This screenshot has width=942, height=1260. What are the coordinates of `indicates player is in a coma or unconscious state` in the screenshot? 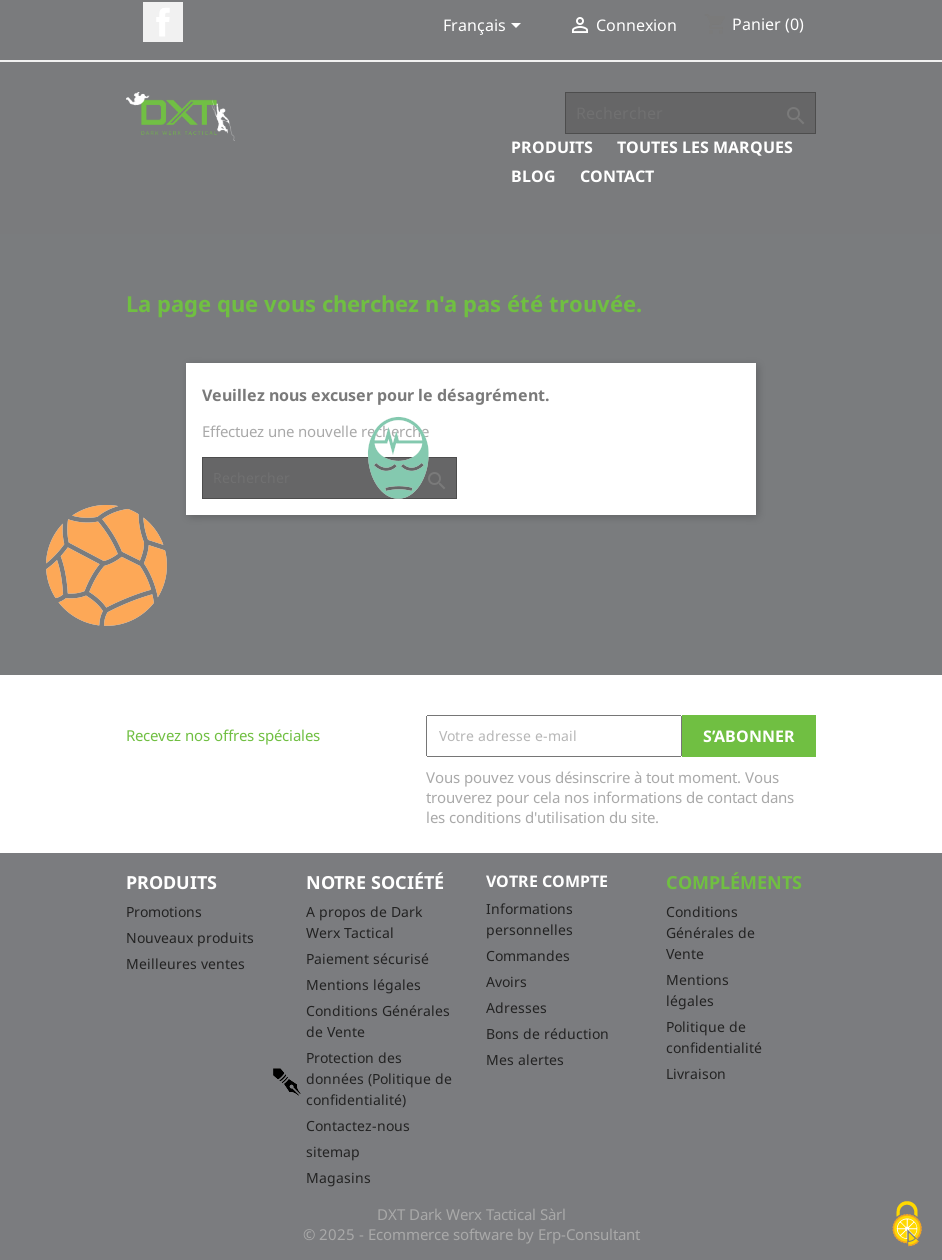 It's located at (397, 458).